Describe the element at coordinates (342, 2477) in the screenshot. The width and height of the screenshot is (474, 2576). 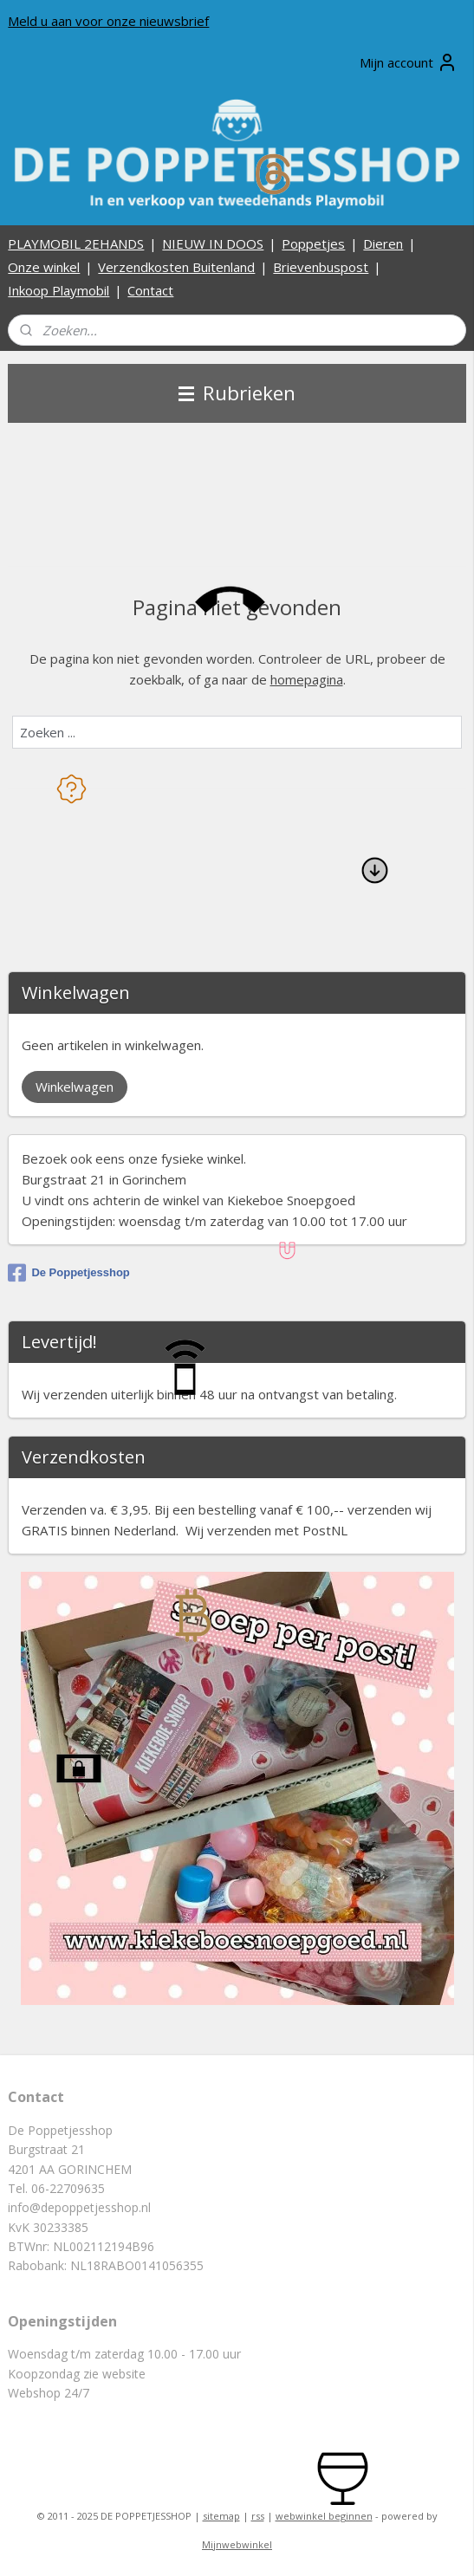
I see `view wine or beverage menu` at that location.